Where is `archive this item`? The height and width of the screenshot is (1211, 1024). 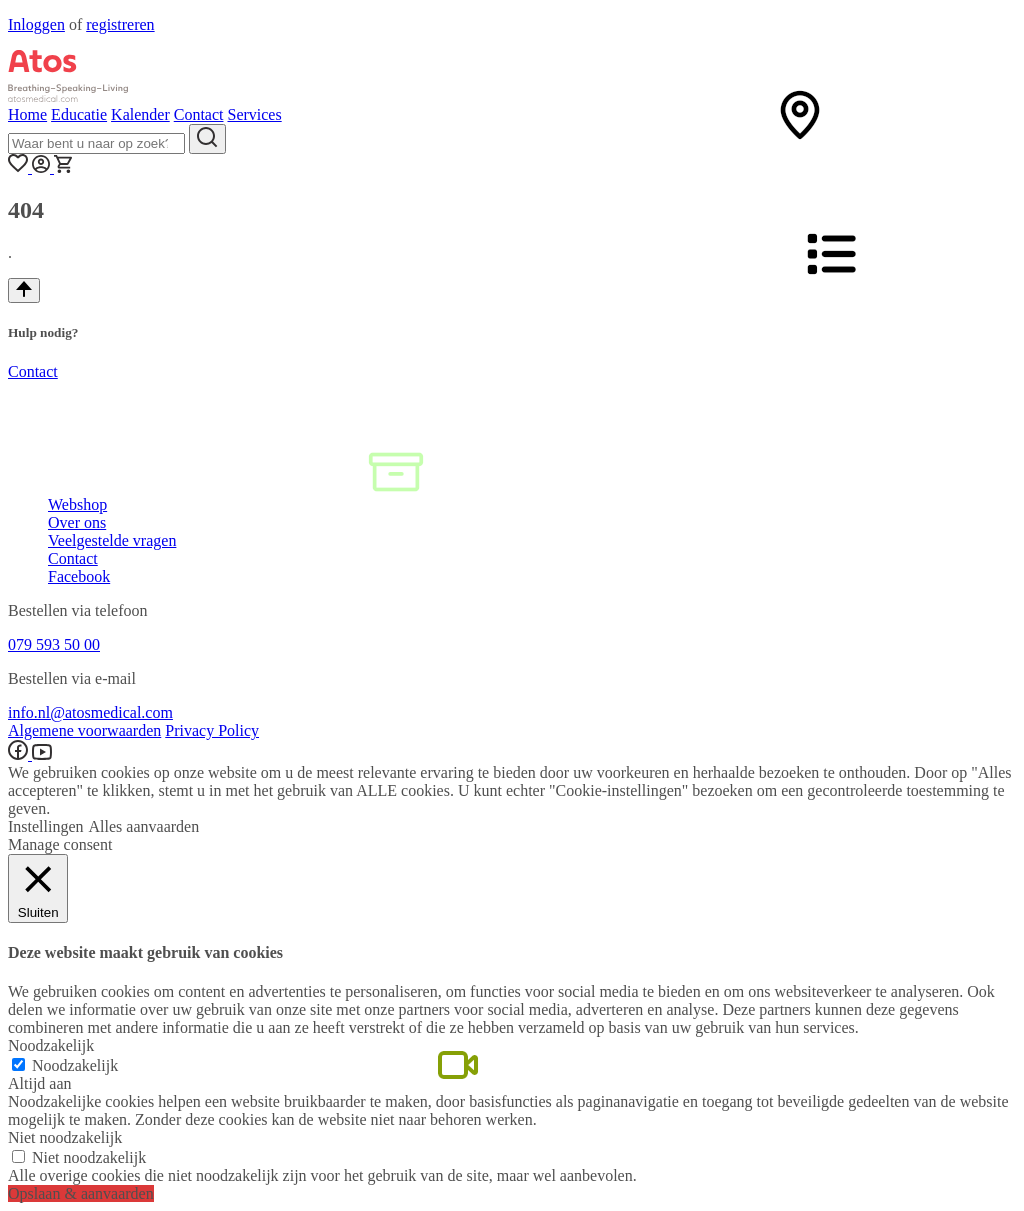 archive this item is located at coordinates (396, 472).